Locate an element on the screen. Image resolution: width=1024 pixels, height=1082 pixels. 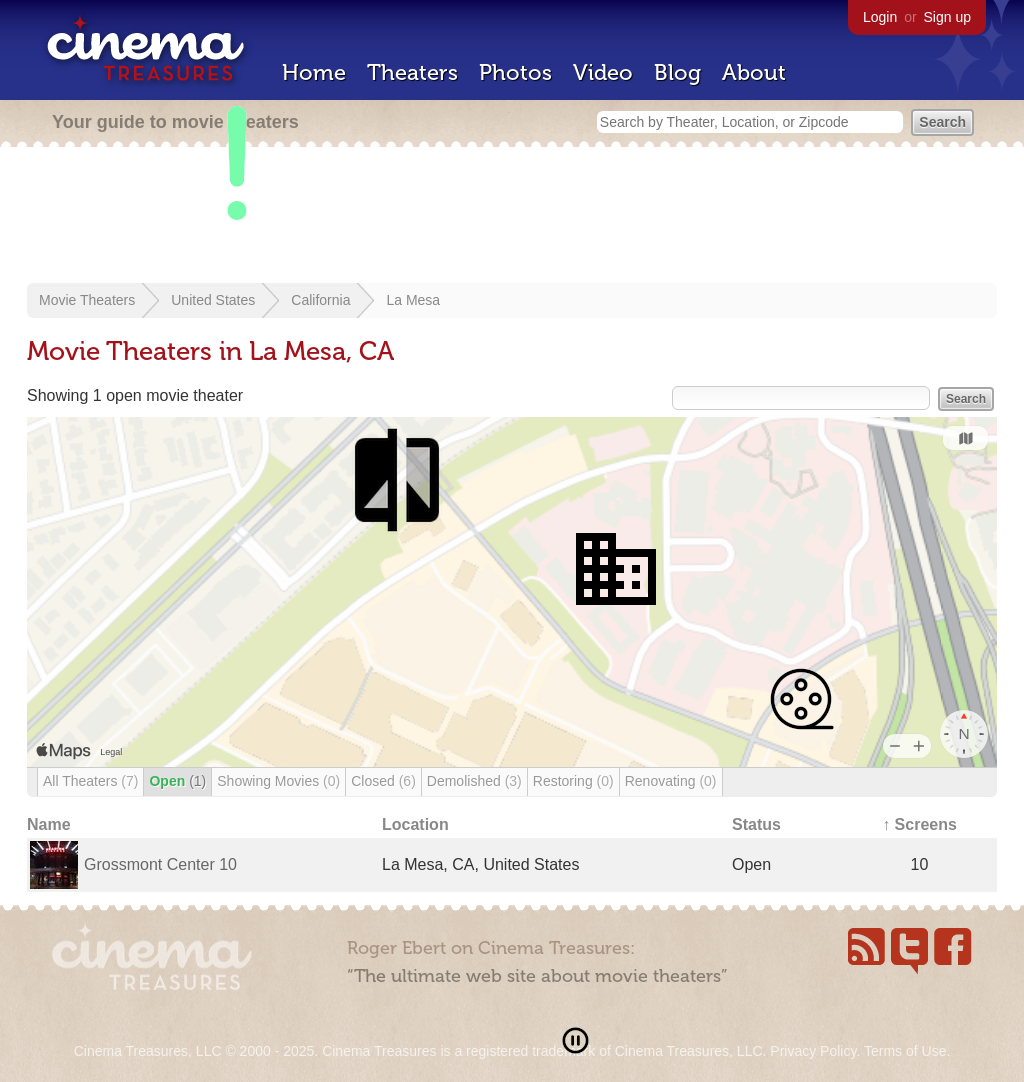
view business contact information is located at coordinates (616, 569).